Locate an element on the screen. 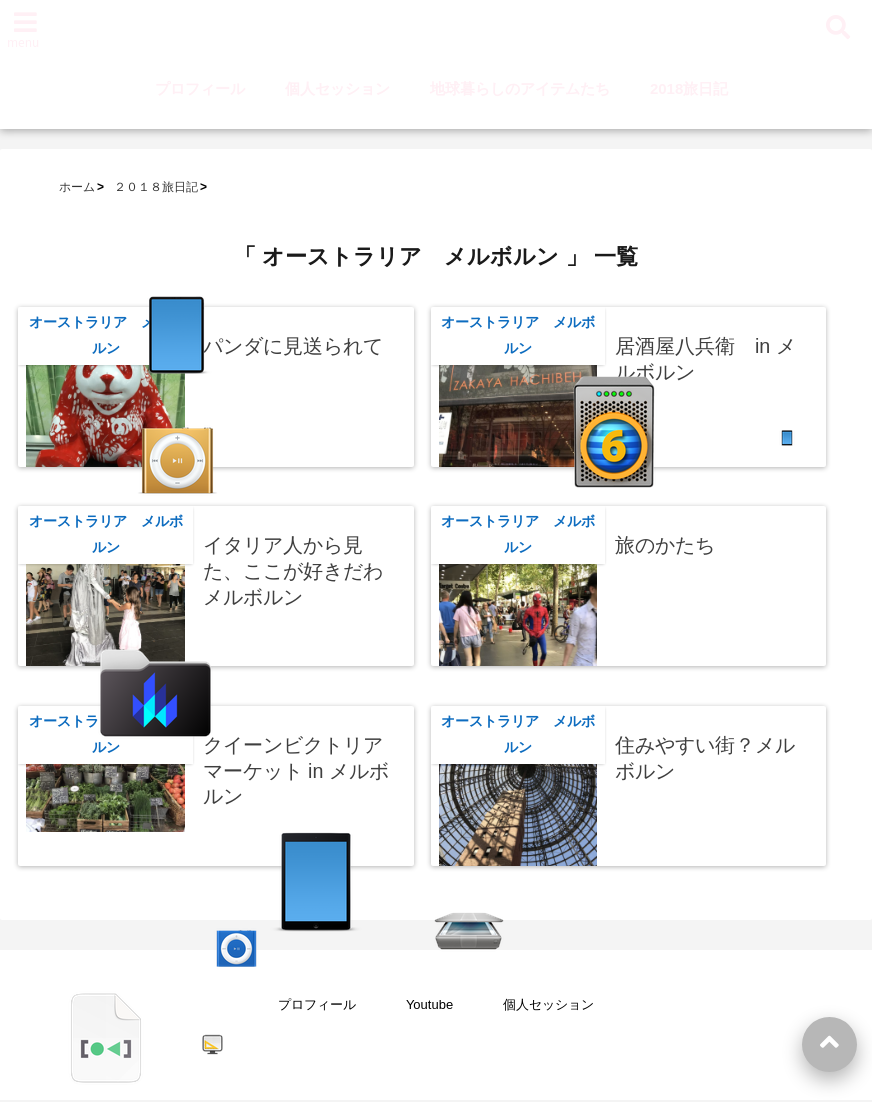  folder containing lit framework or library files is located at coordinates (155, 696).